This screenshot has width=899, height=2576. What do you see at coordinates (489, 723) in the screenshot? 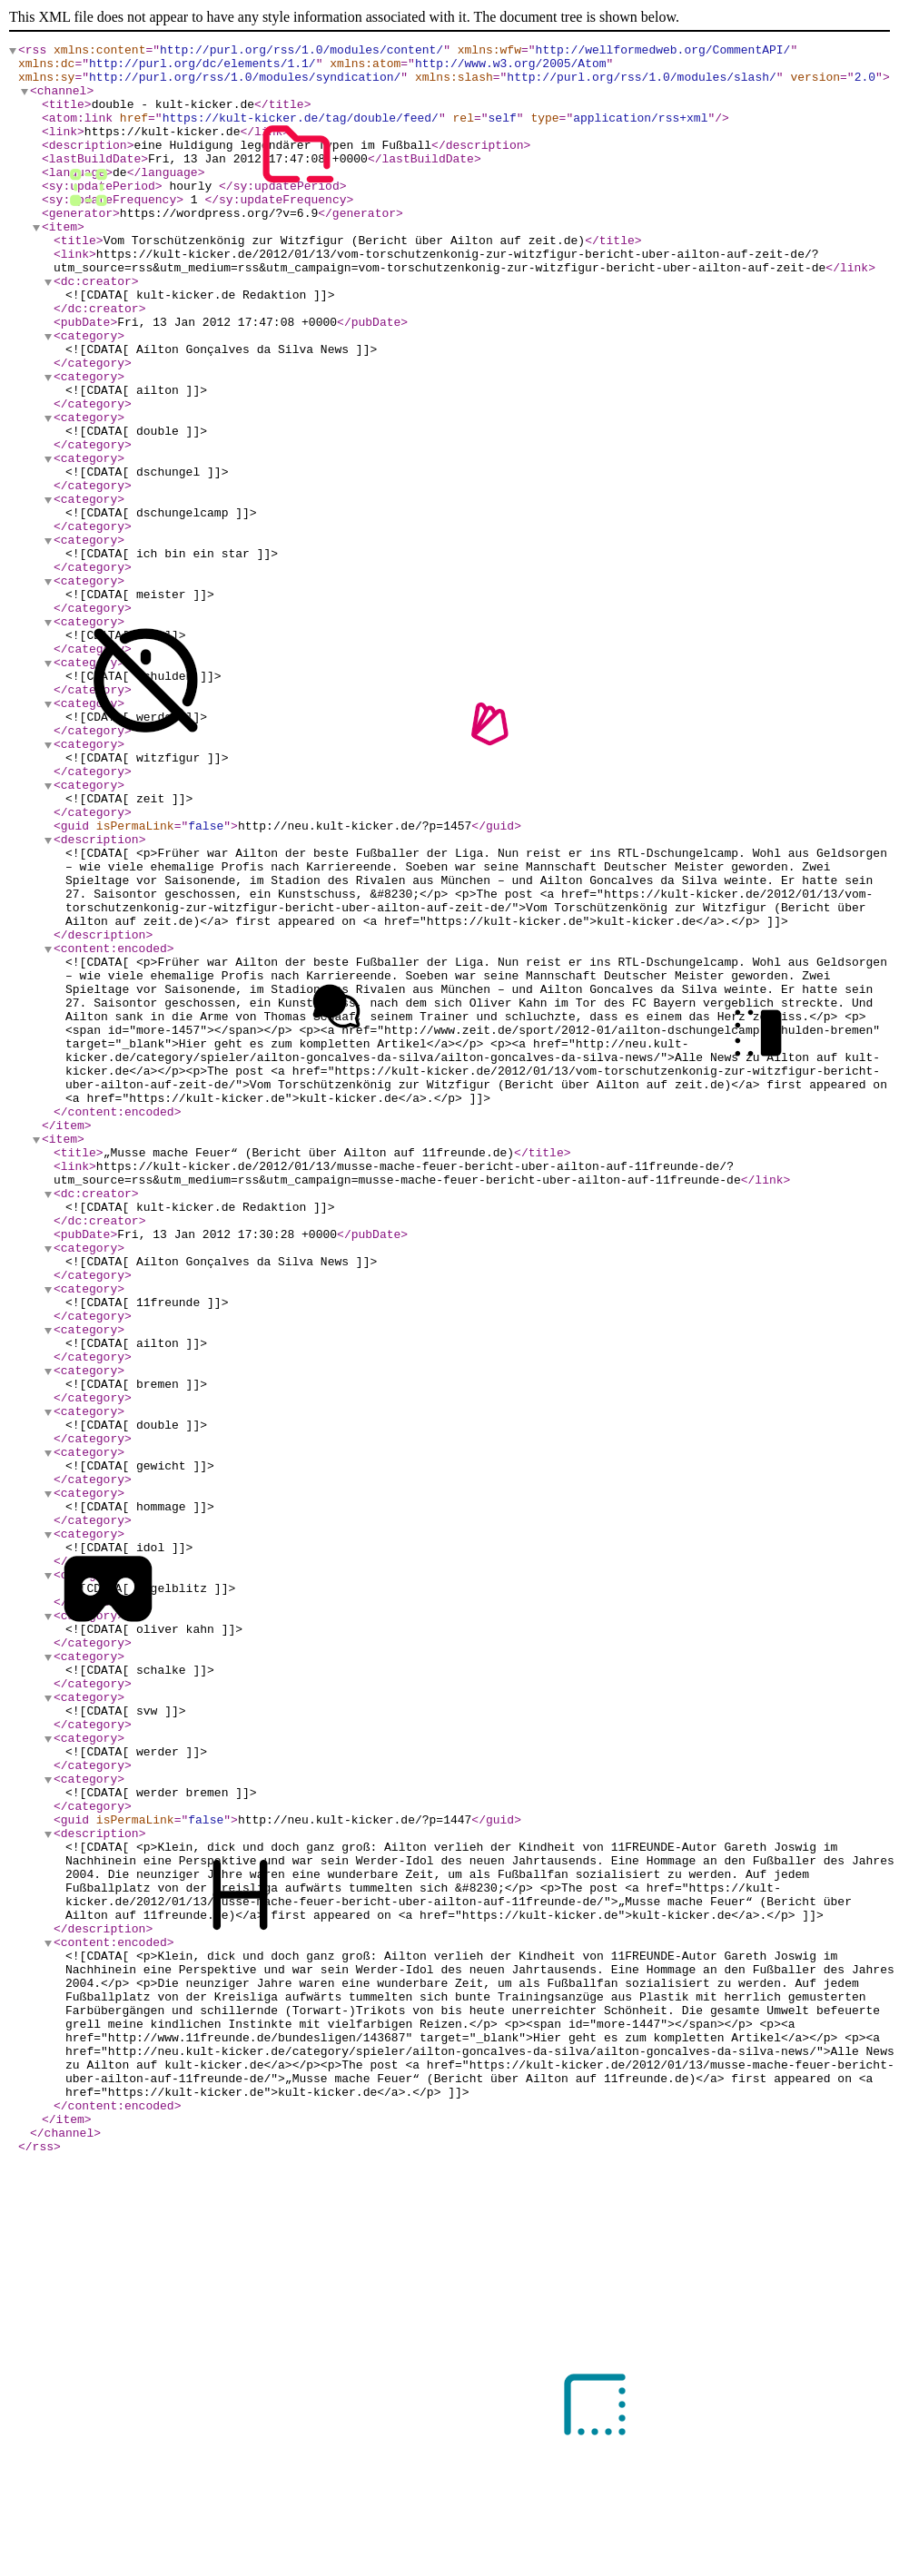
I see `access firebase console or services` at bounding box center [489, 723].